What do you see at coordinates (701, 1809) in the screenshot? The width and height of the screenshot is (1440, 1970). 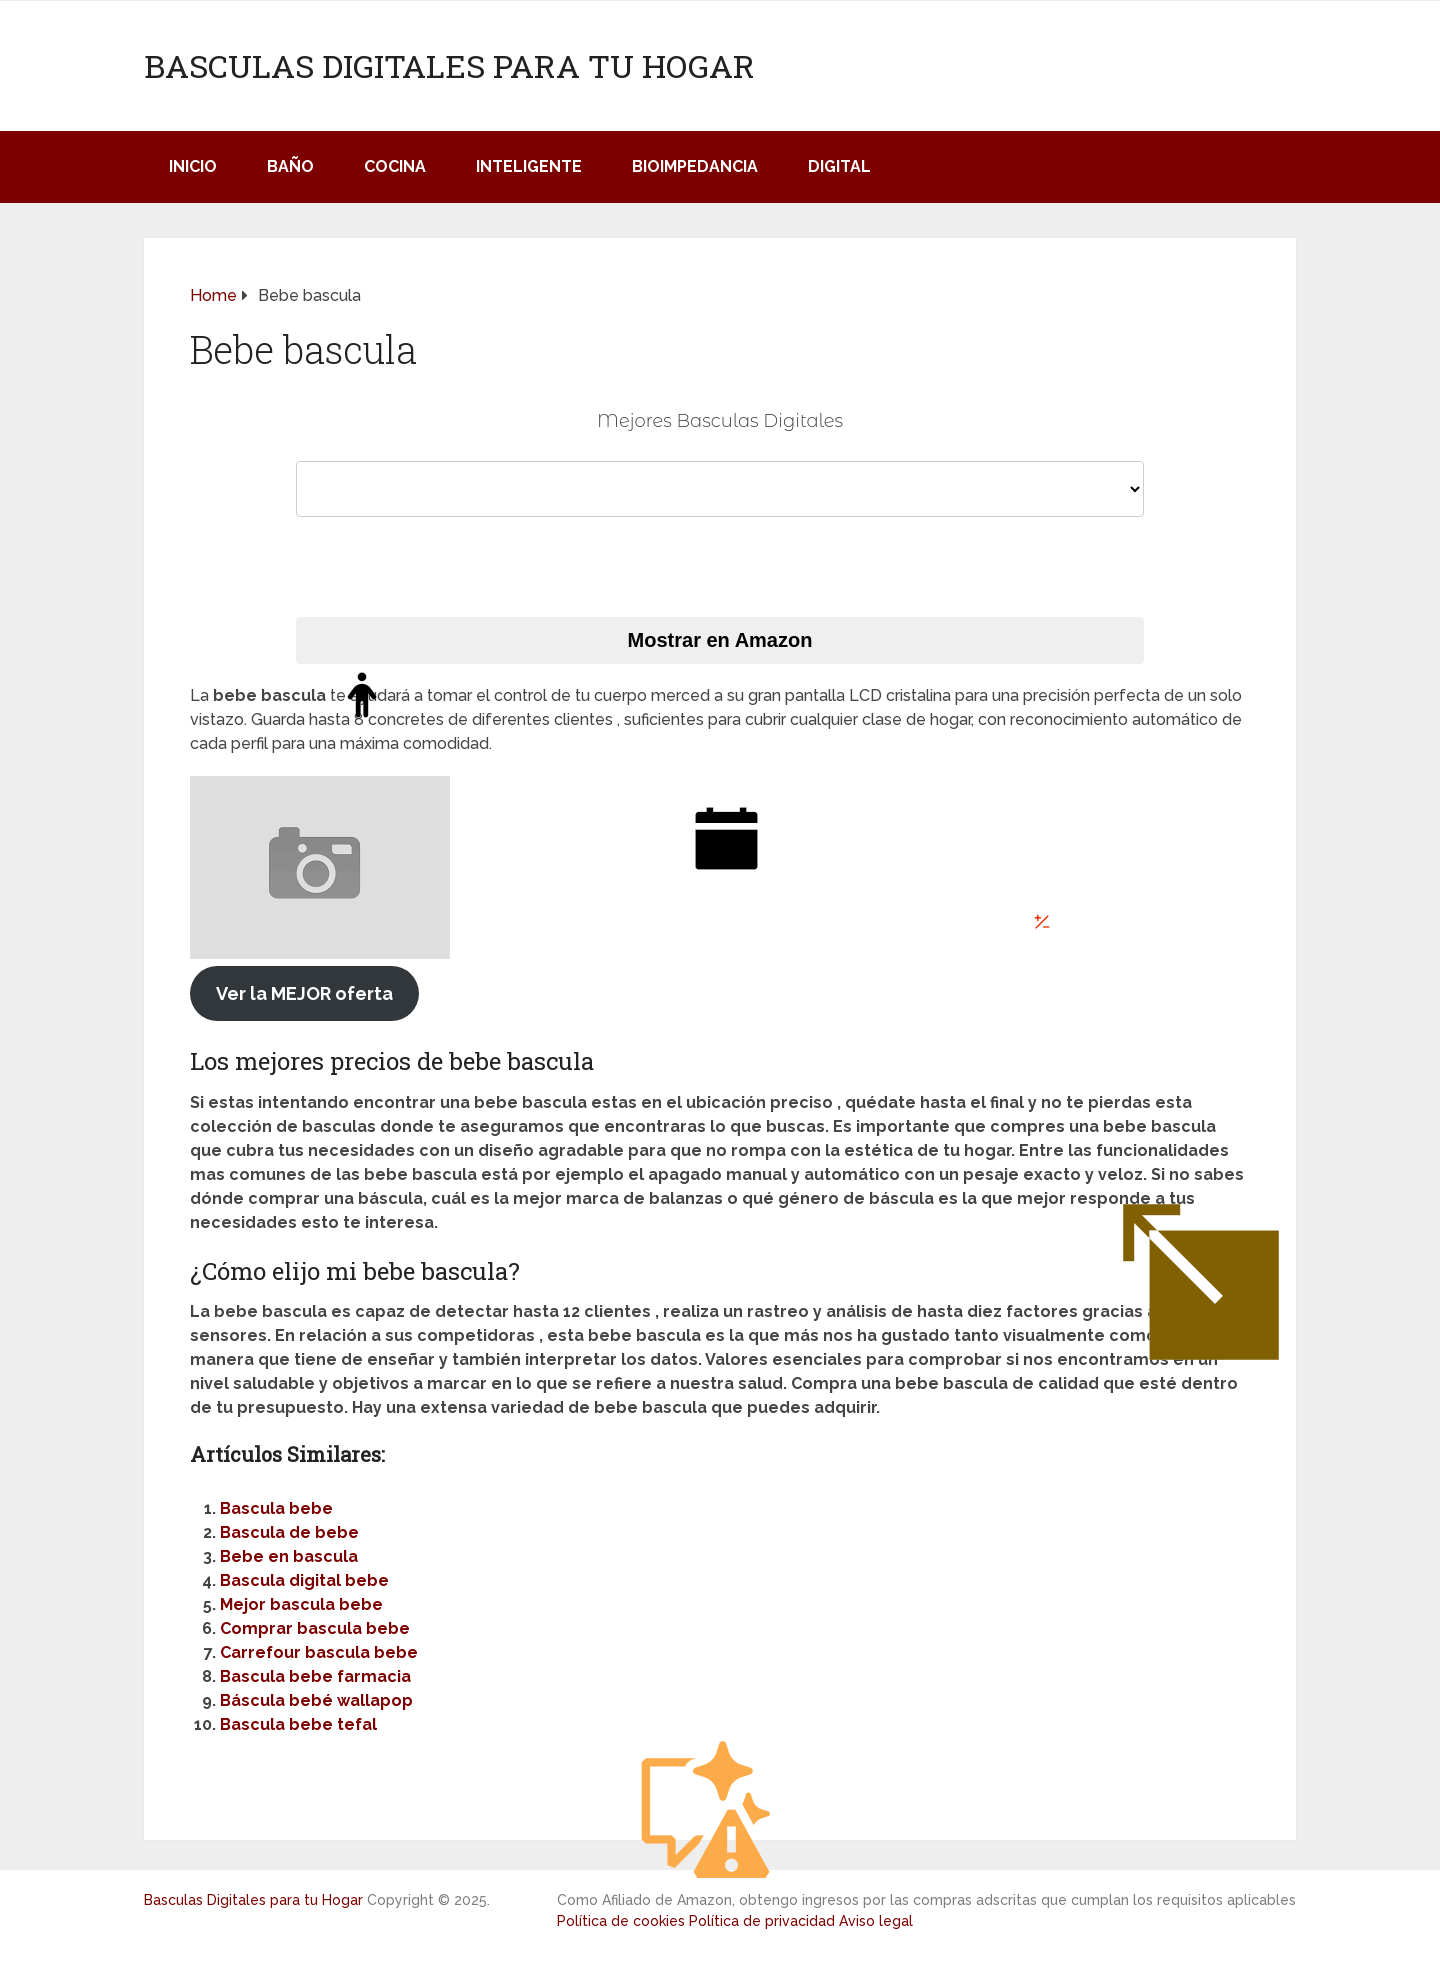 I see `AI chat feature experiencing an issue or error` at bounding box center [701, 1809].